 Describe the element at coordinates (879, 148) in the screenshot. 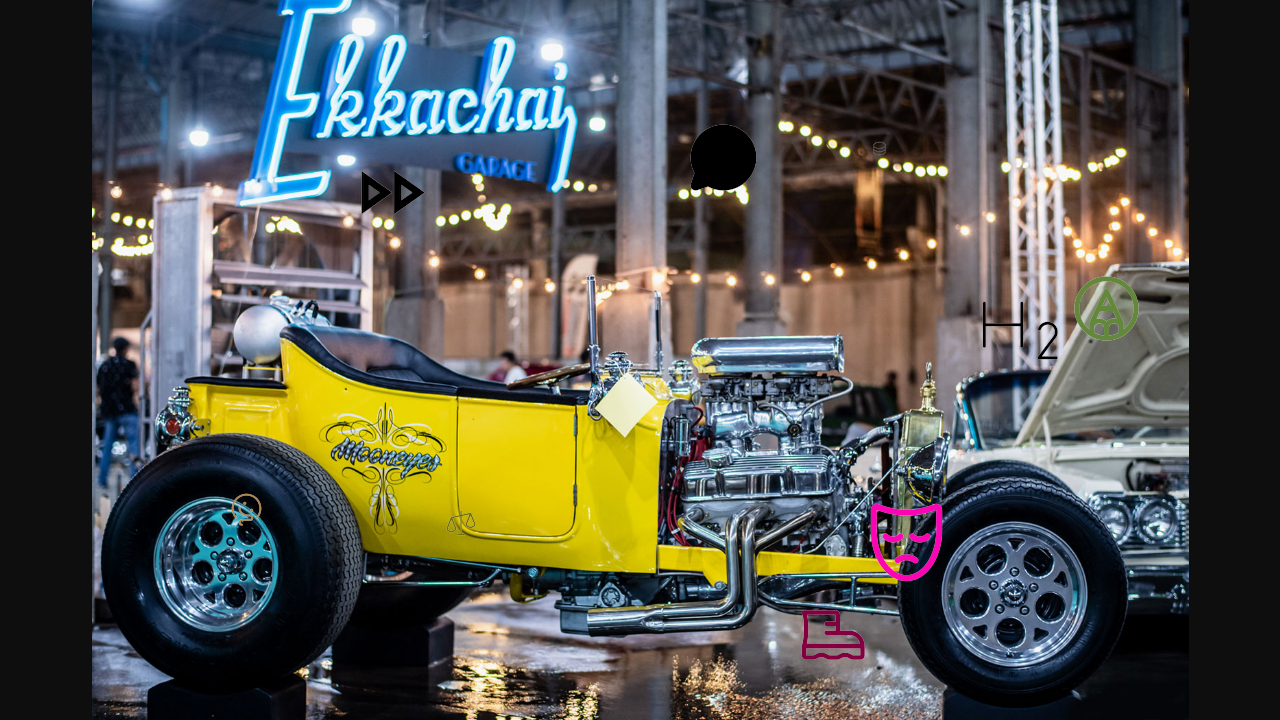

I see `access database or data storage` at that location.